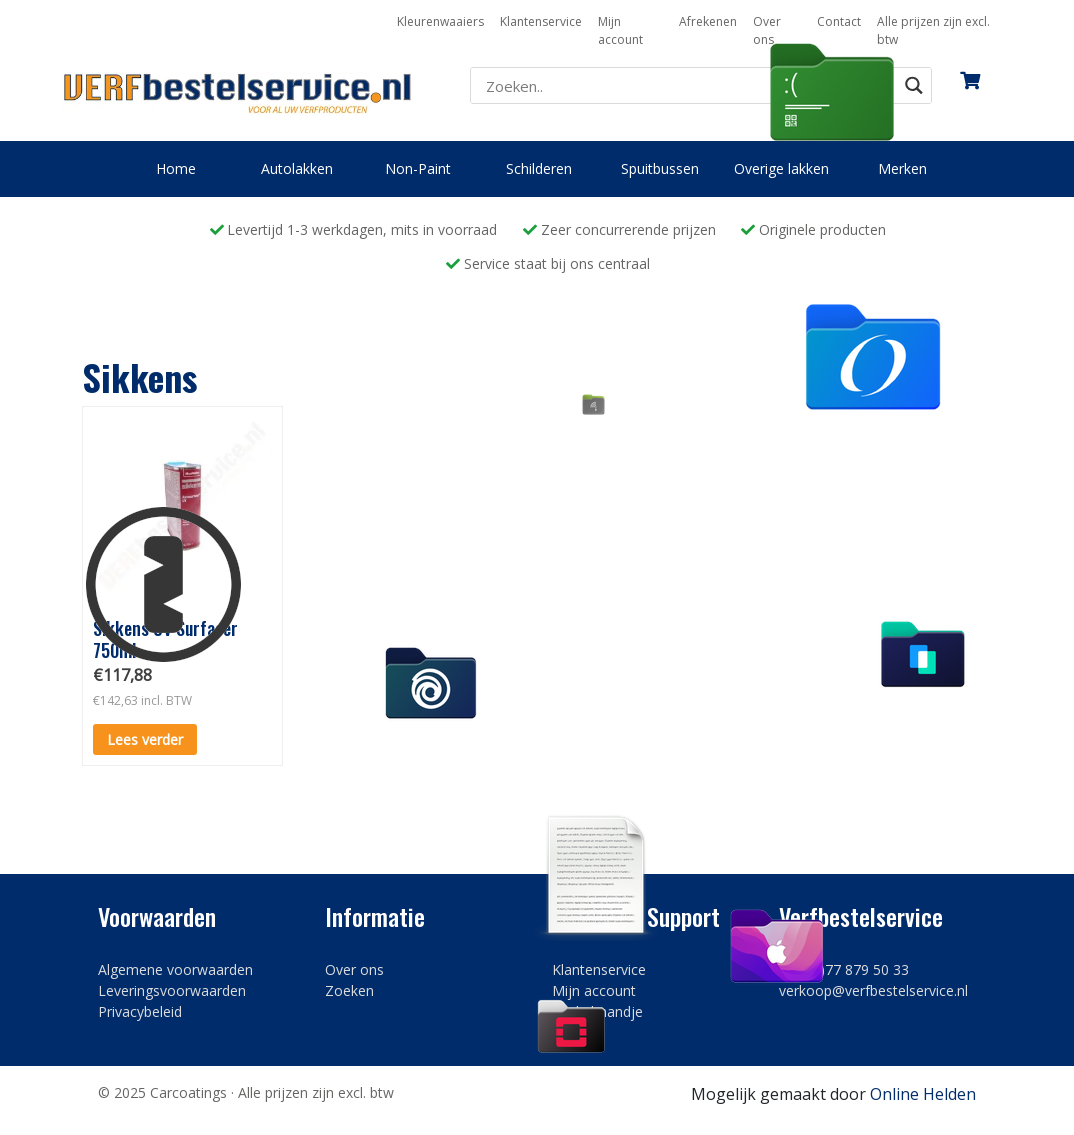  I want to click on open insync cloud sync folder, so click(593, 404).